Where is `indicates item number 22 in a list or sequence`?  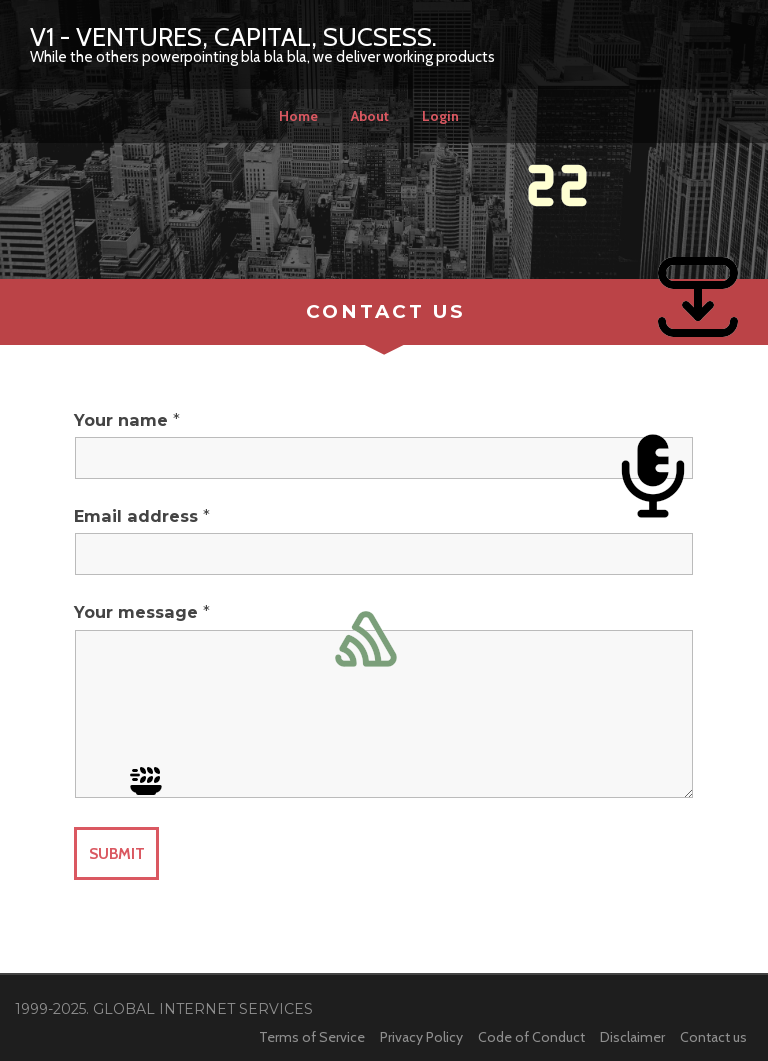 indicates item number 22 in a list or sequence is located at coordinates (557, 185).